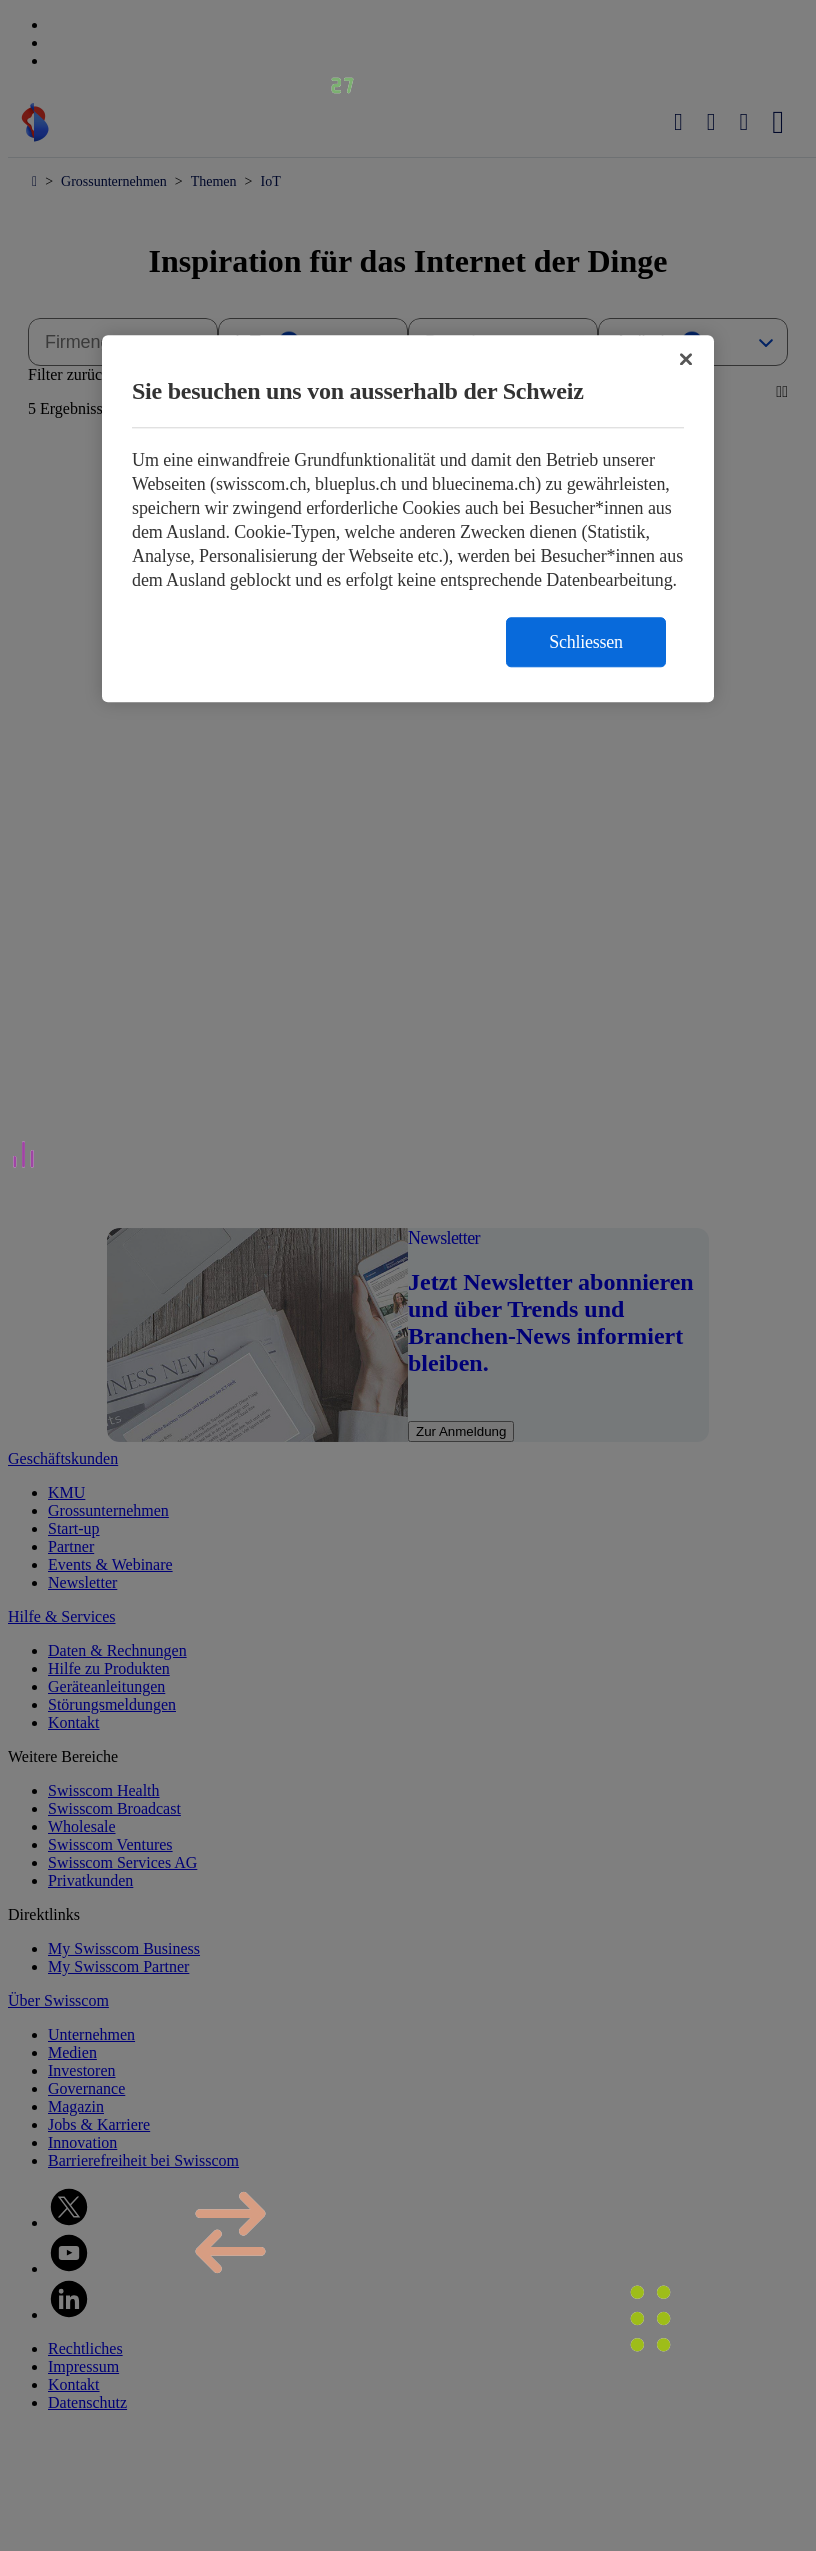 The width and height of the screenshot is (816, 2551). I want to click on switch between two views or modes, so click(230, 2232).